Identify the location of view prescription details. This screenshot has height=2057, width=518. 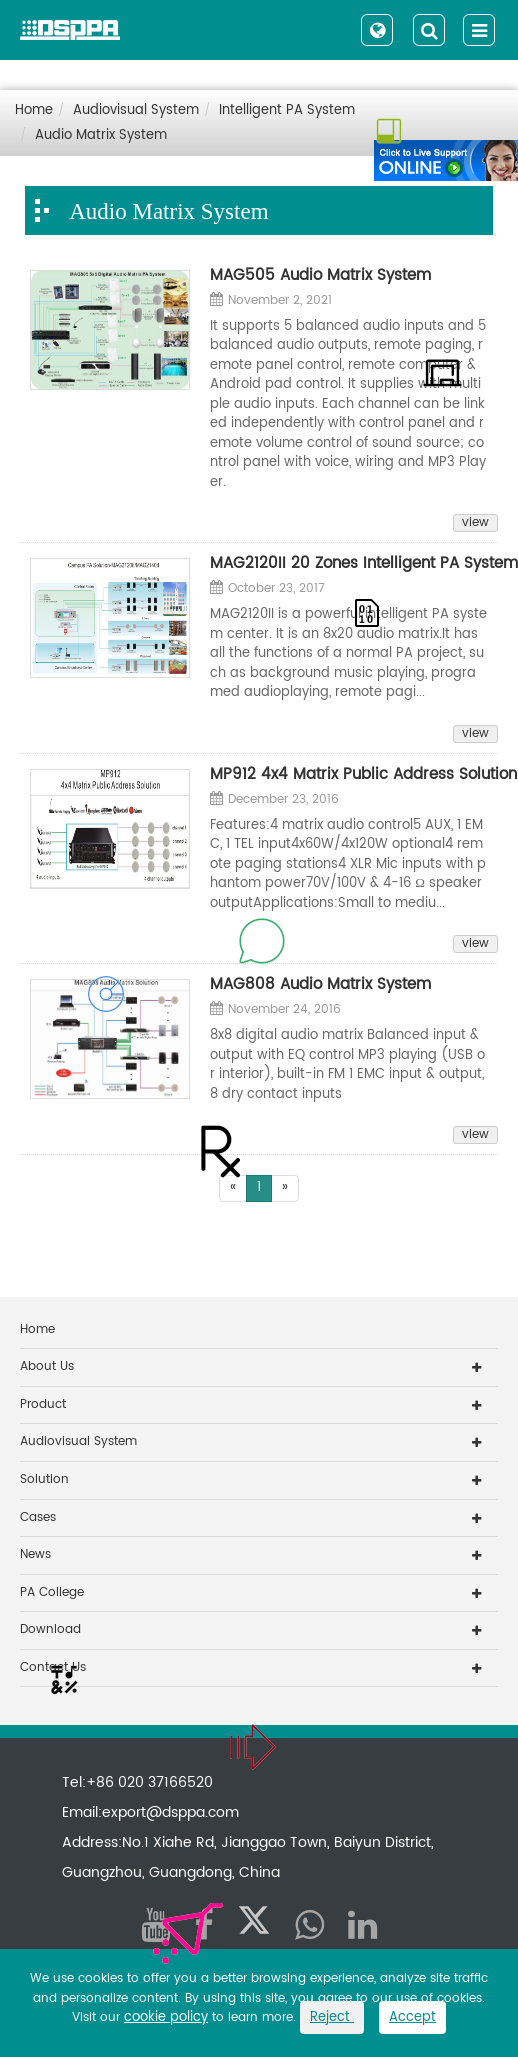
(218, 1151).